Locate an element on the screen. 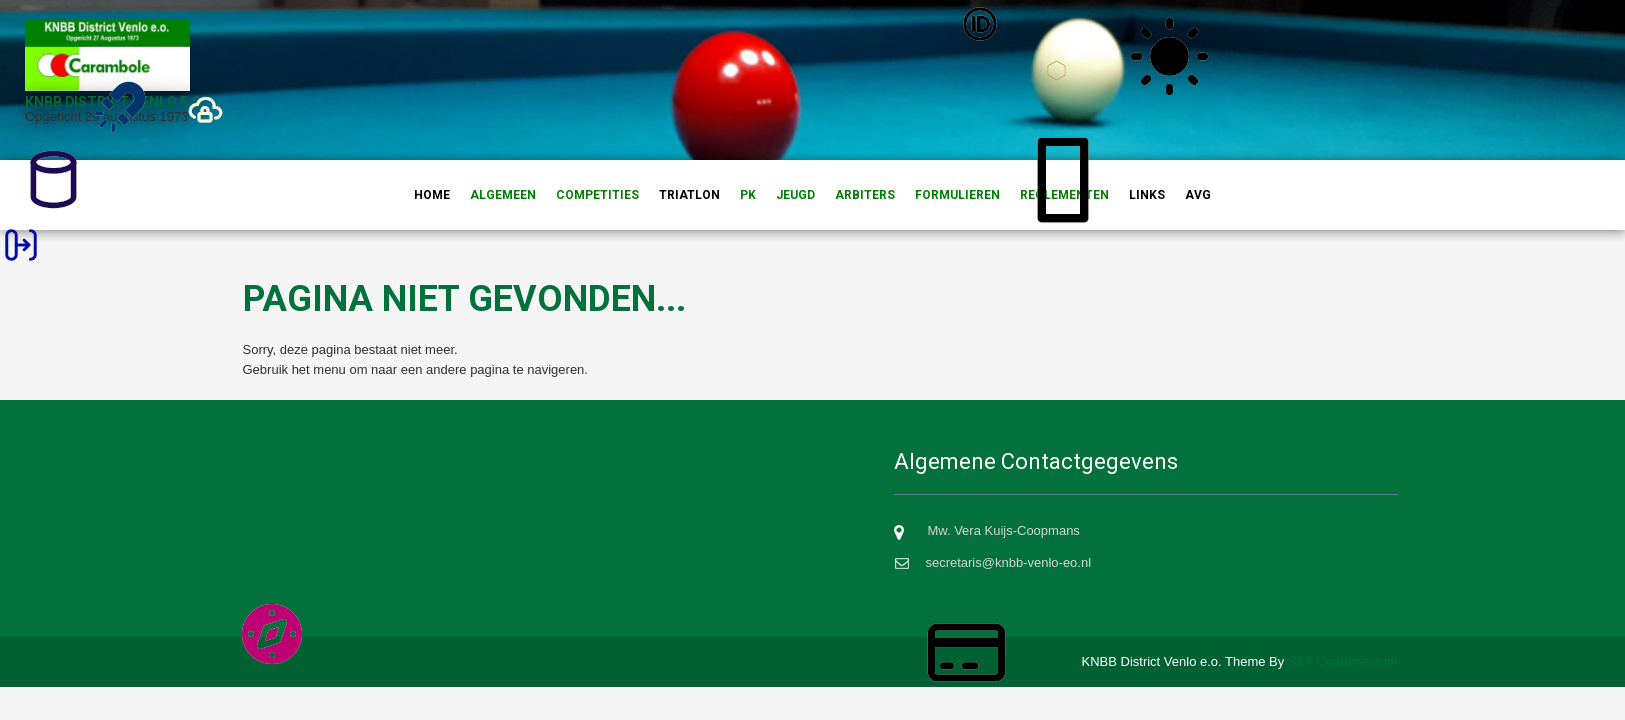 The image size is (1625, 720). switch to light mode is located at coordinates (1169, 56).